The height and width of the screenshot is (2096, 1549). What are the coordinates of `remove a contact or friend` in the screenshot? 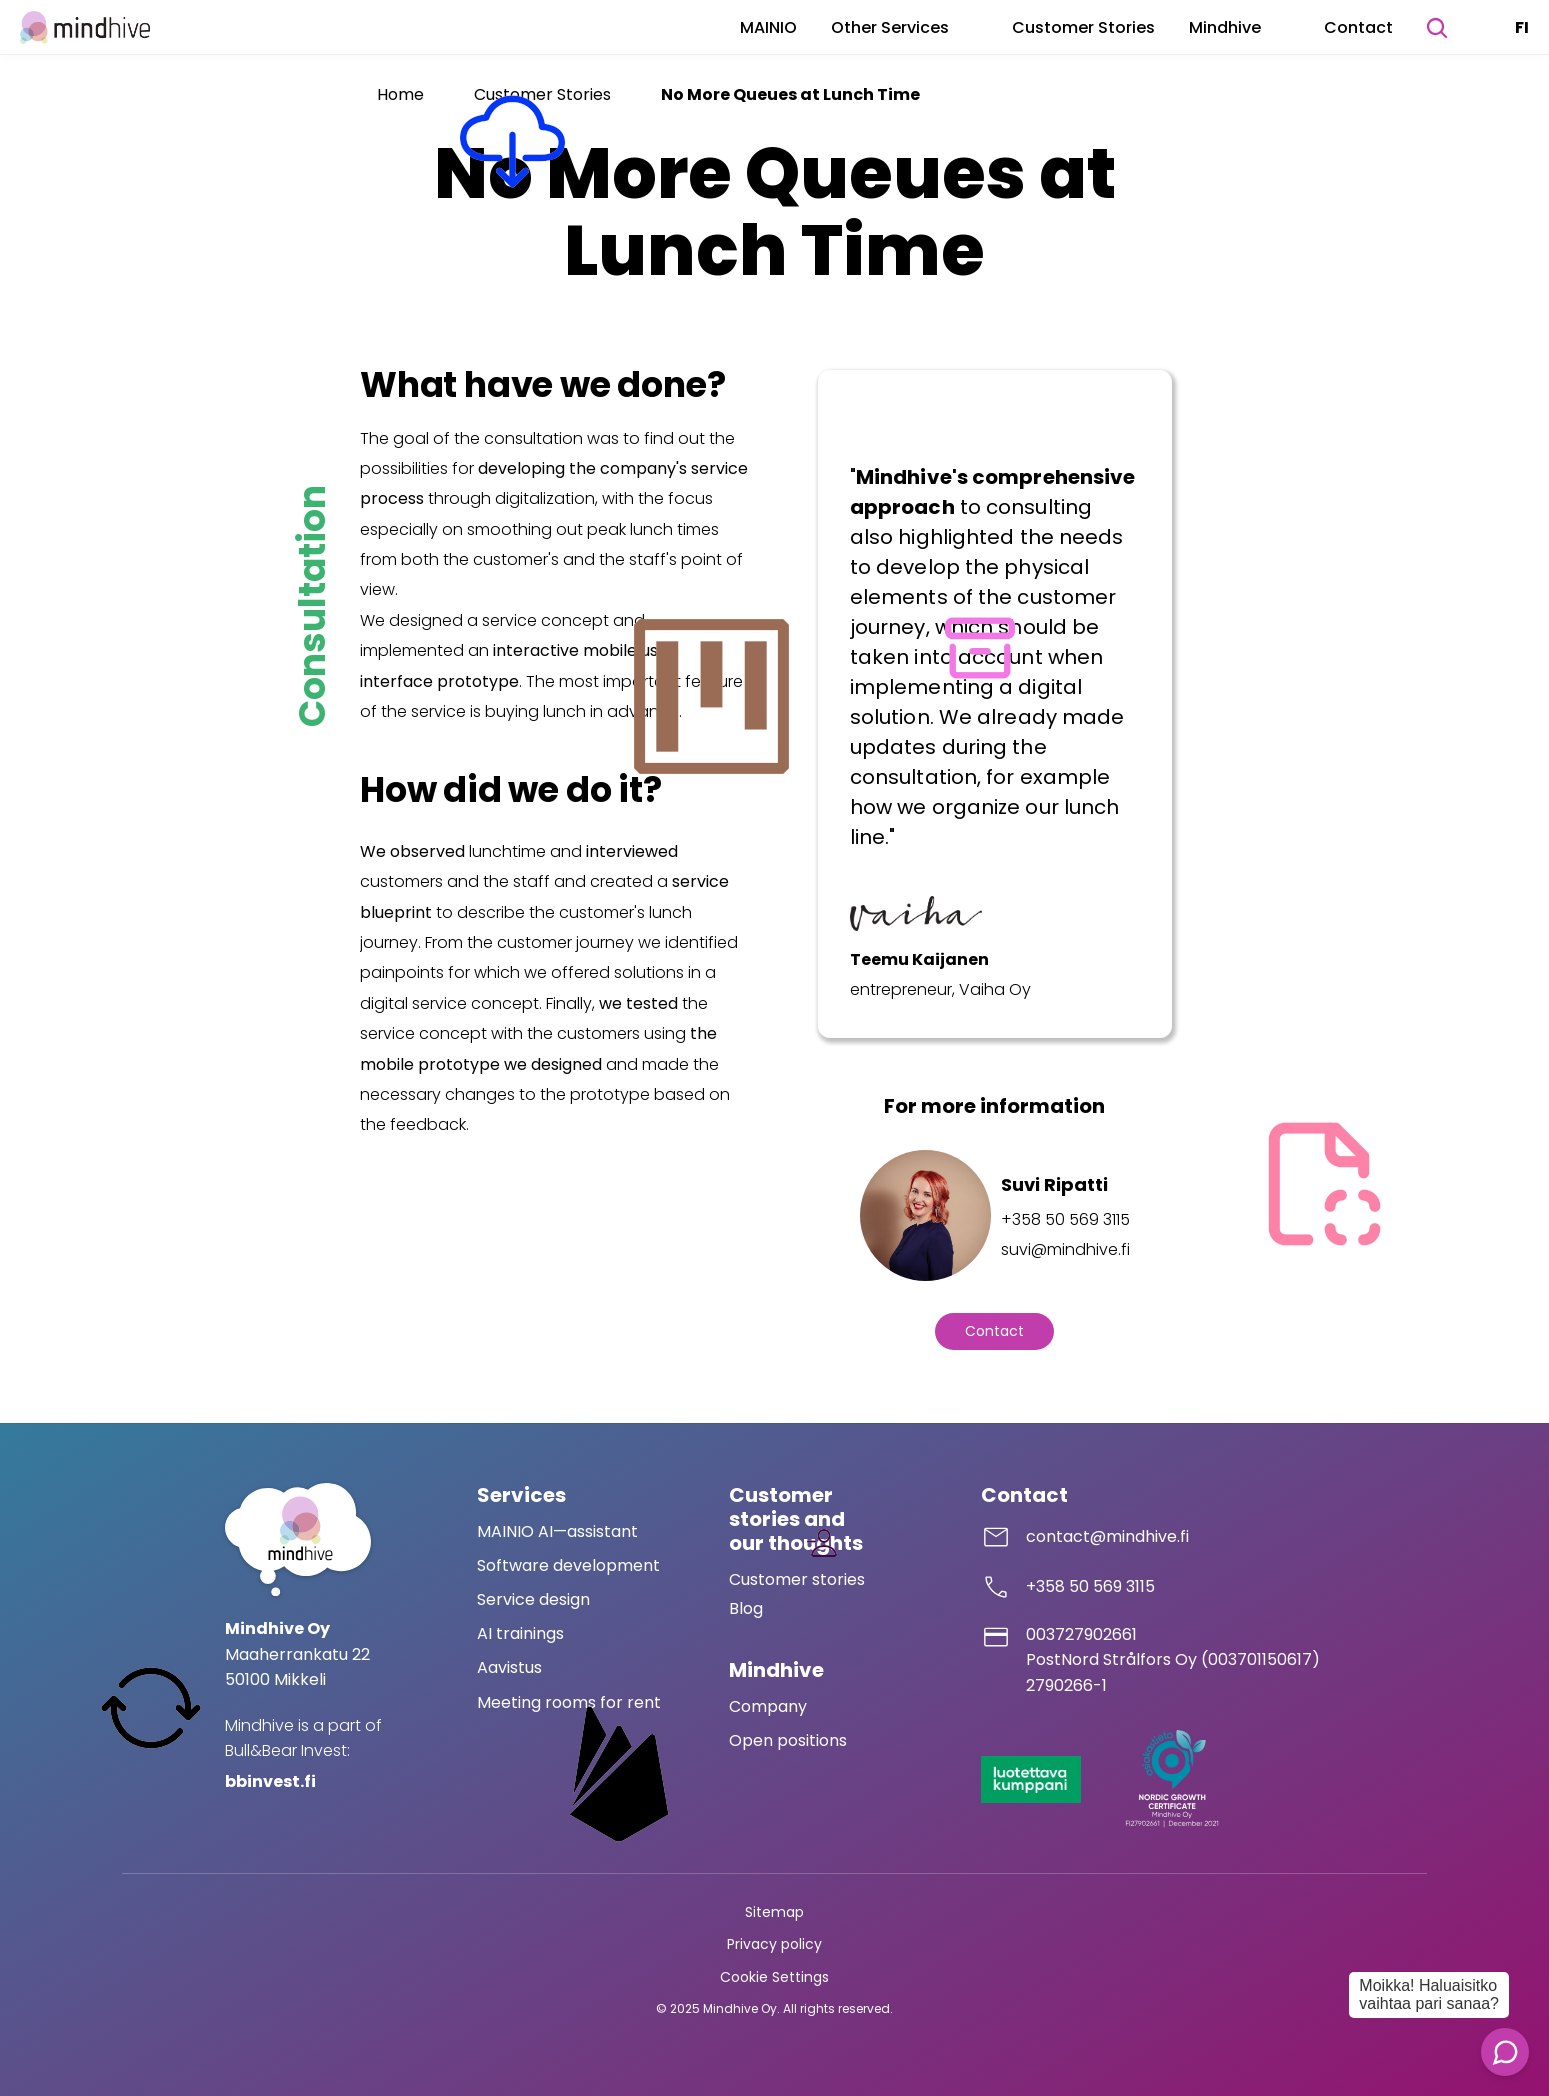 It's located at (822, 1543).